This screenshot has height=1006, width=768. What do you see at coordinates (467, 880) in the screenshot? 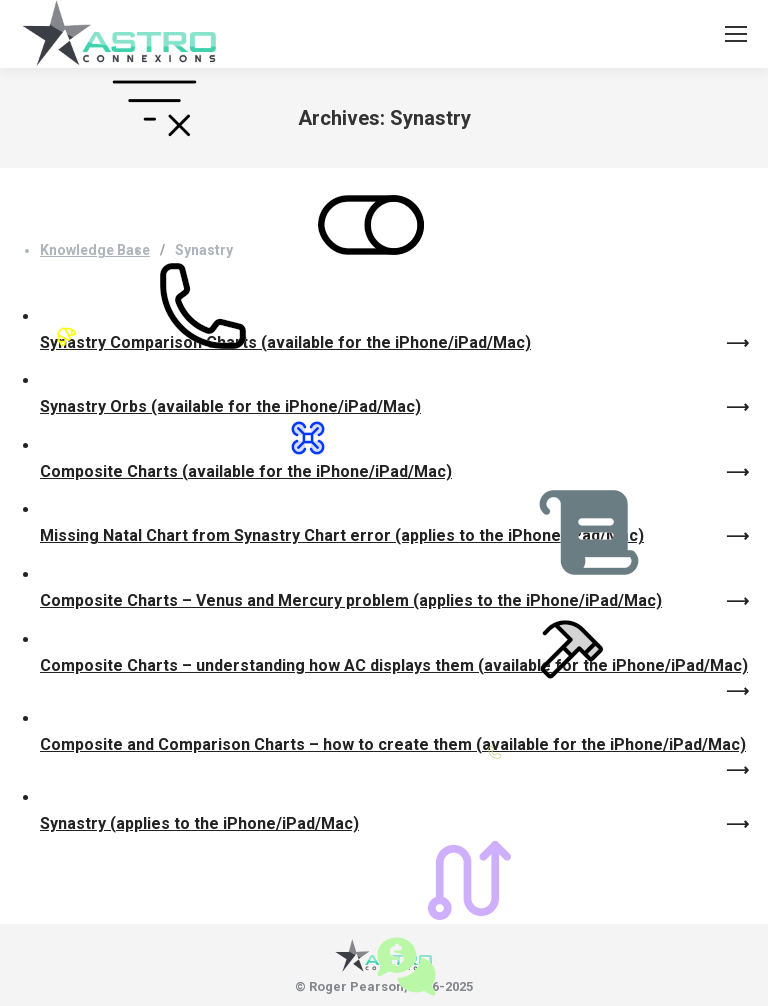
I see `s-turn or winding road ahead` at bounding box center [467, 880].